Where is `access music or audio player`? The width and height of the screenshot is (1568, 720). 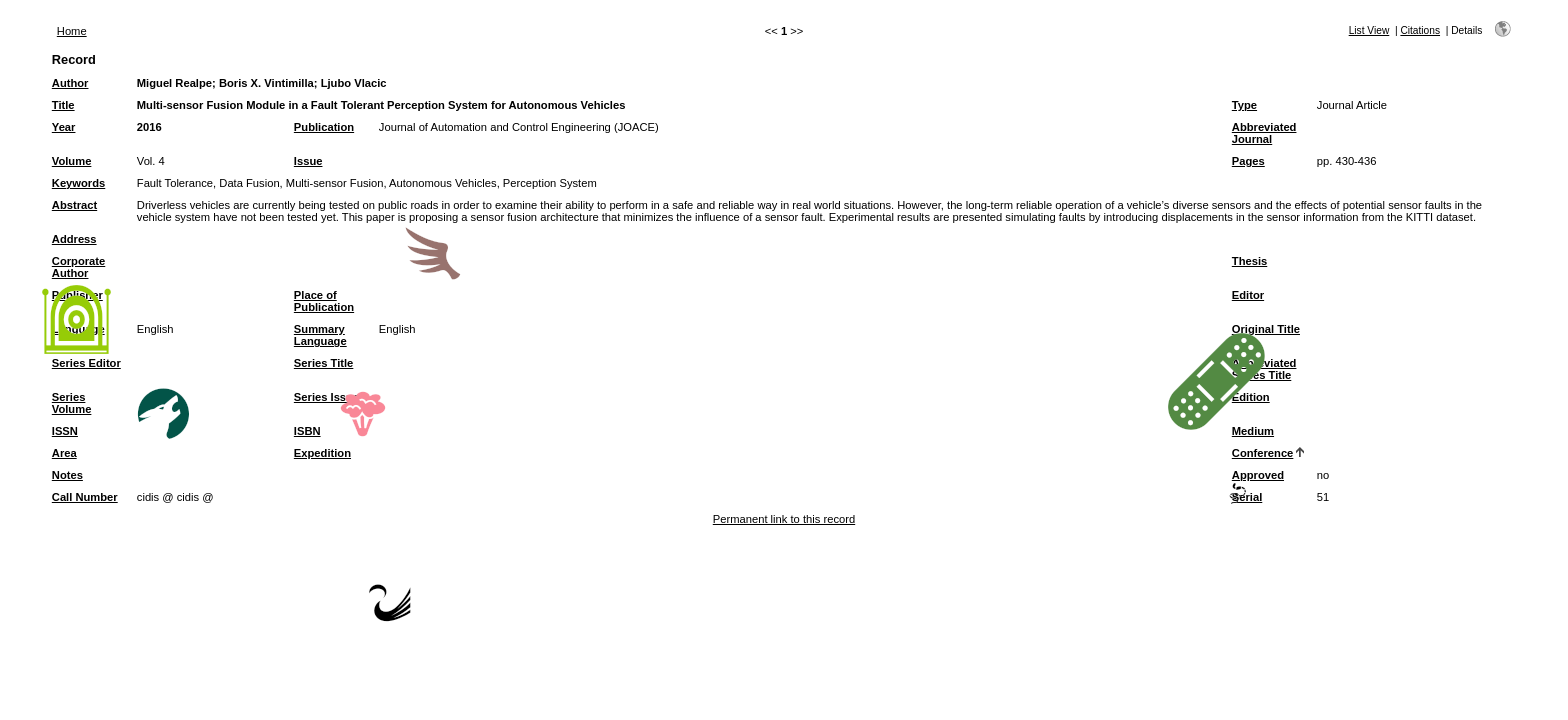
access music or audio player is located at coordinates (76, 319).